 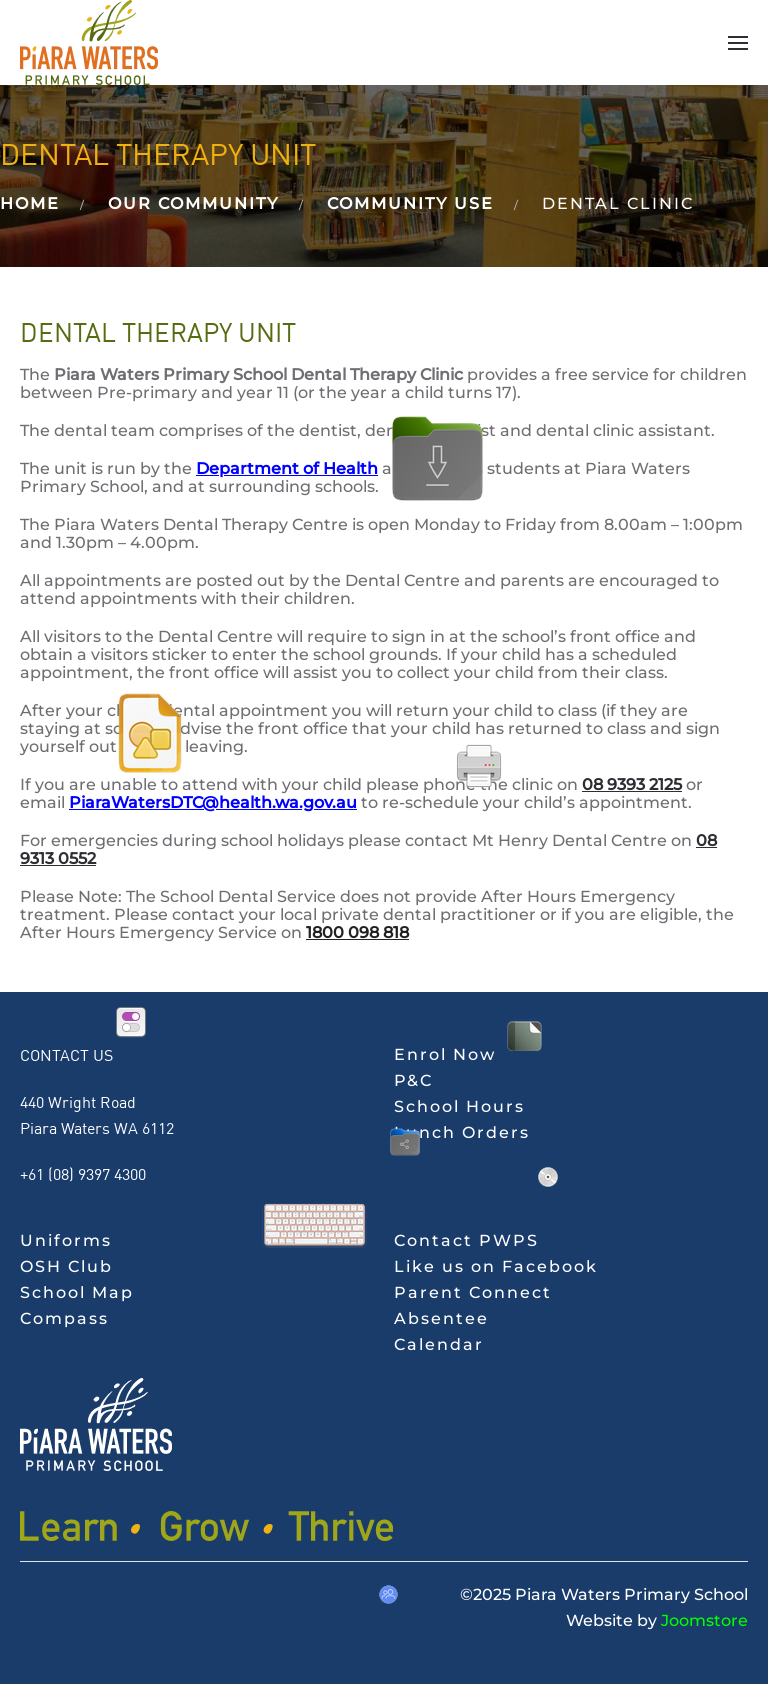 What do you see at coordinates (437, 458) in the screenshot?
I see `open your downloads folder` at bounding box center [437, 458].